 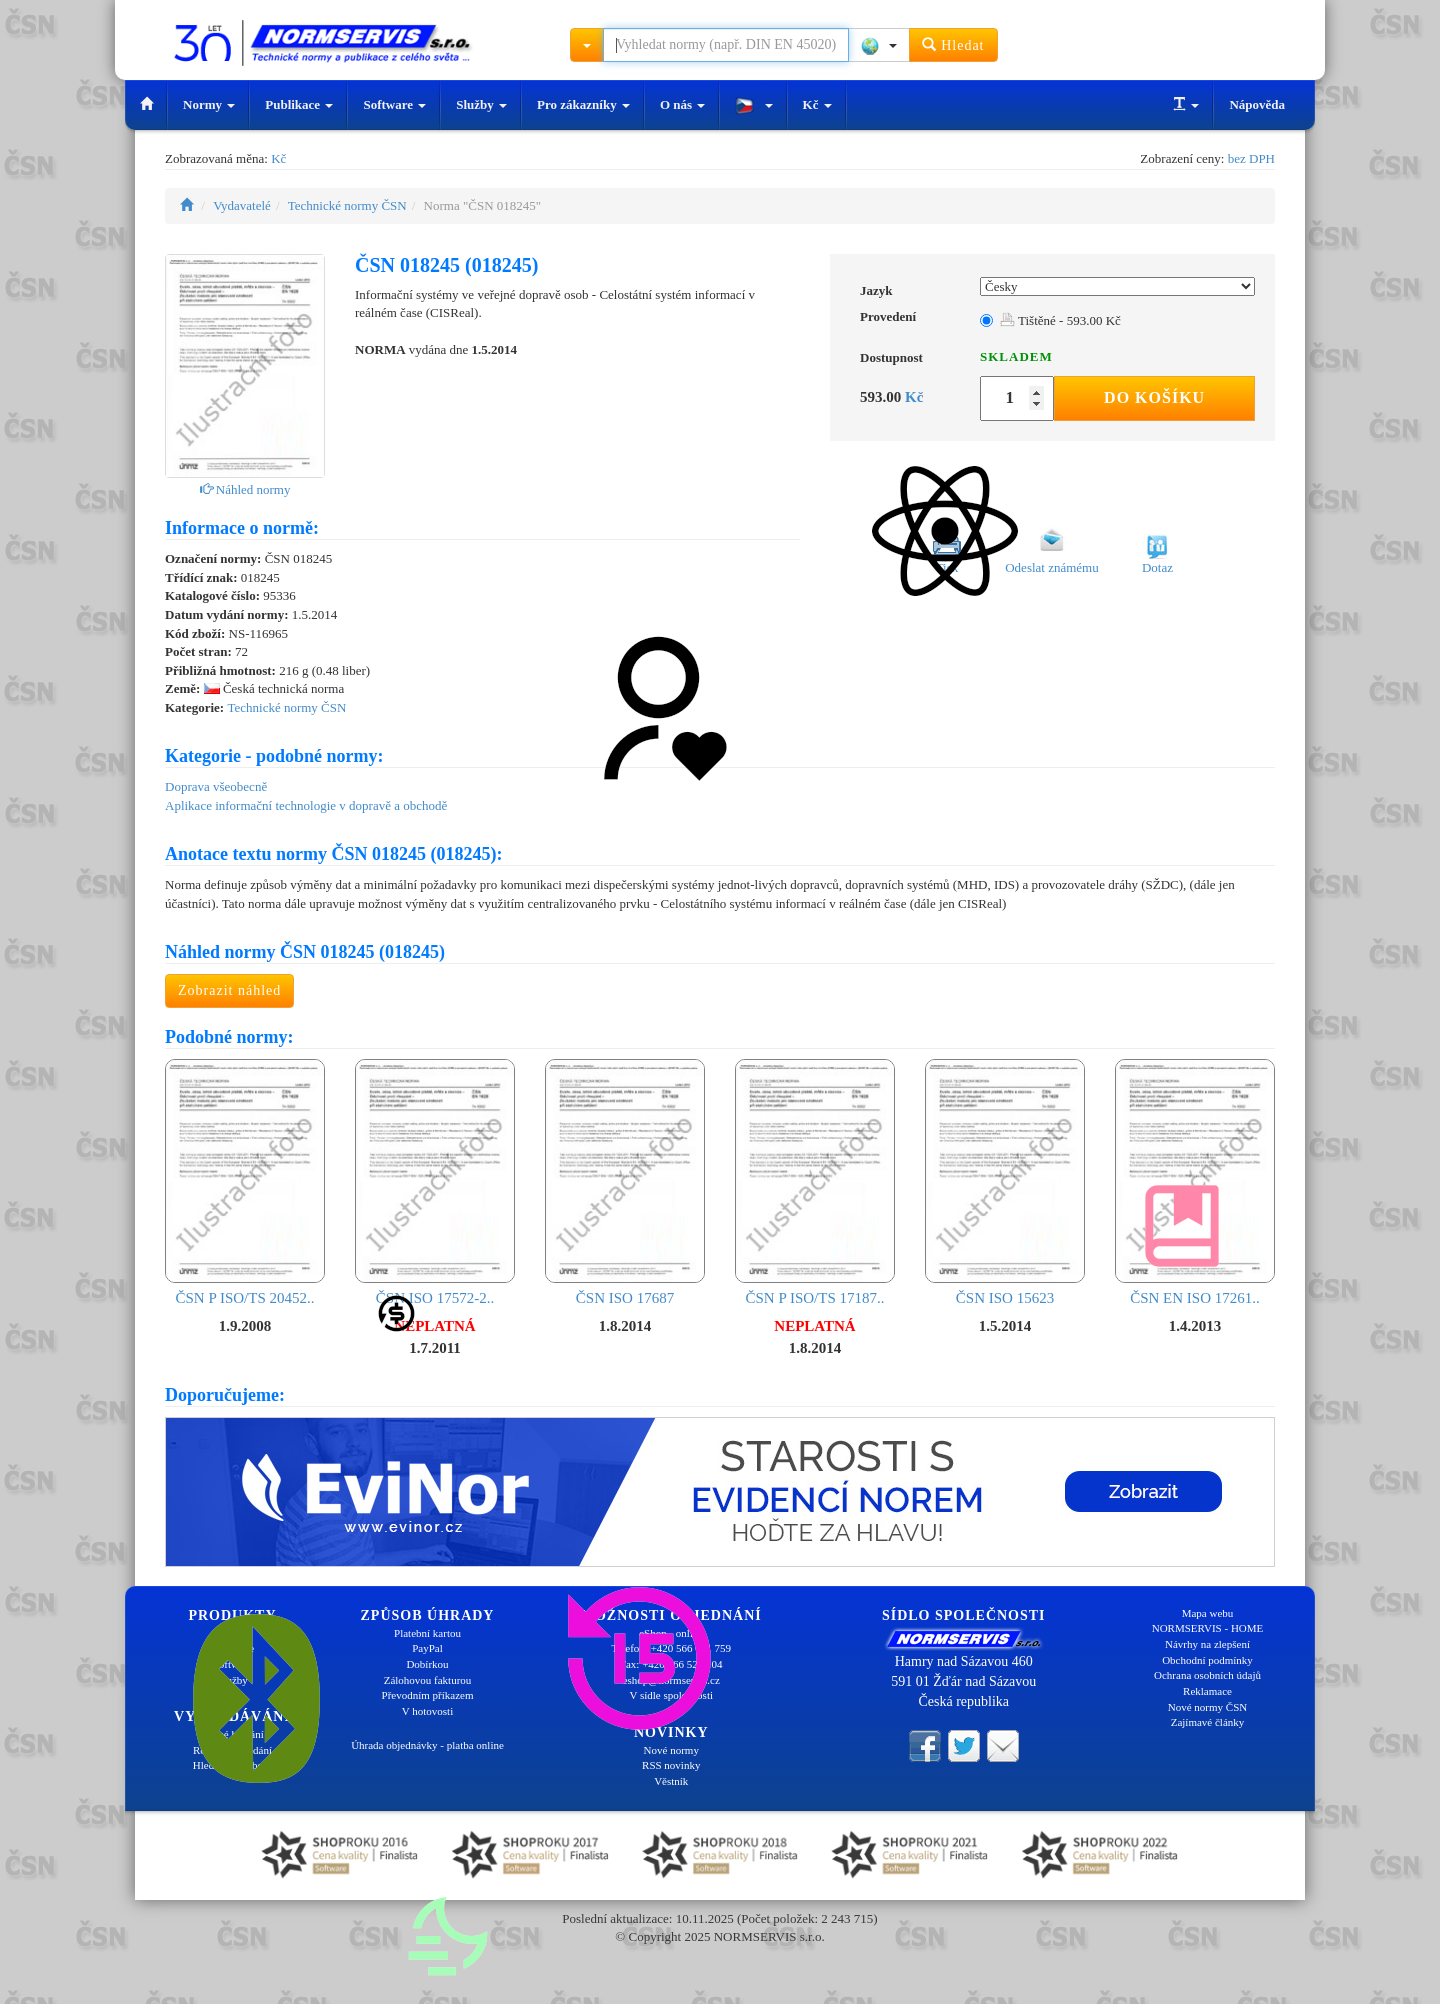 What do you see at coordinates (396, 1313) in the screenshot?
I see `request a refund for a purchase` at bounding box center [396, 1313].